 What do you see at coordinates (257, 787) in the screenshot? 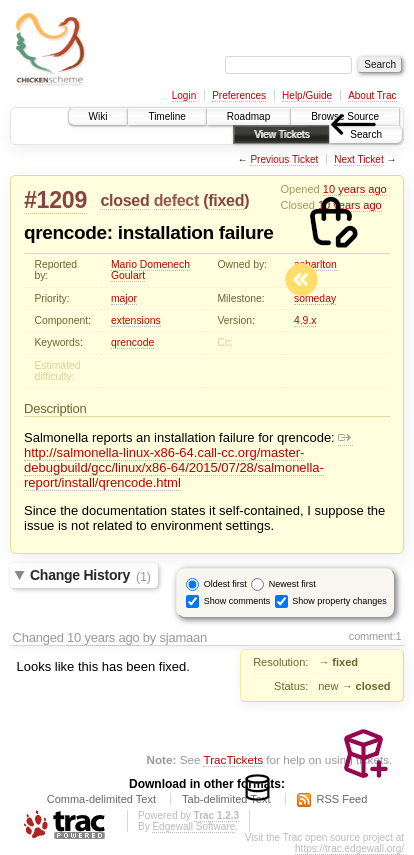
I see `access database management` at bounding box center [257, 787].